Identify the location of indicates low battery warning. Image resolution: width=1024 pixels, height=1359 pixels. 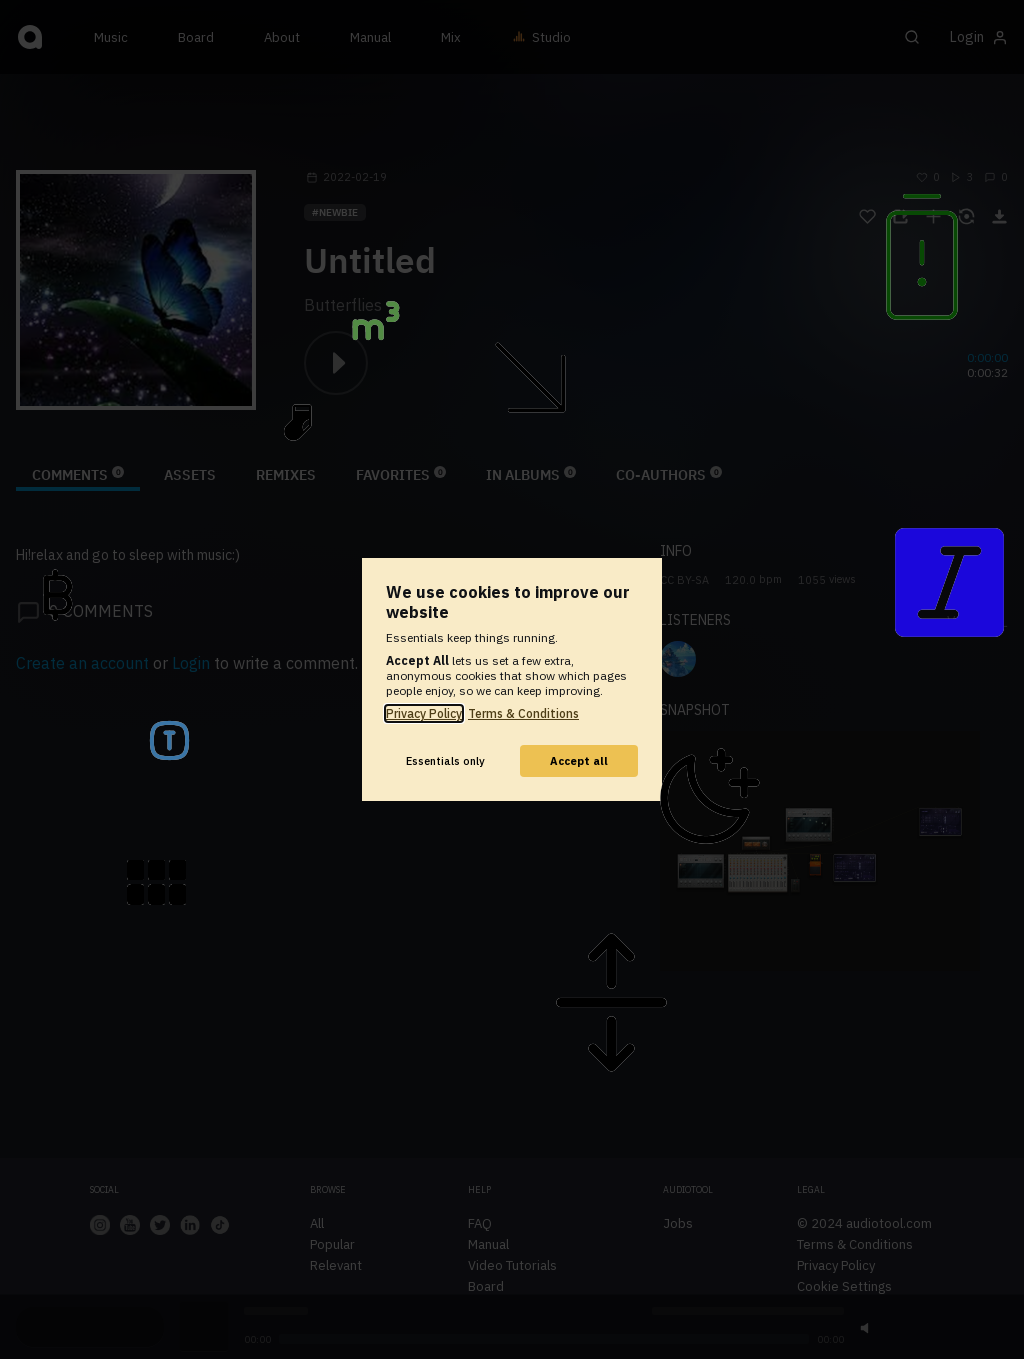
(922, 259).